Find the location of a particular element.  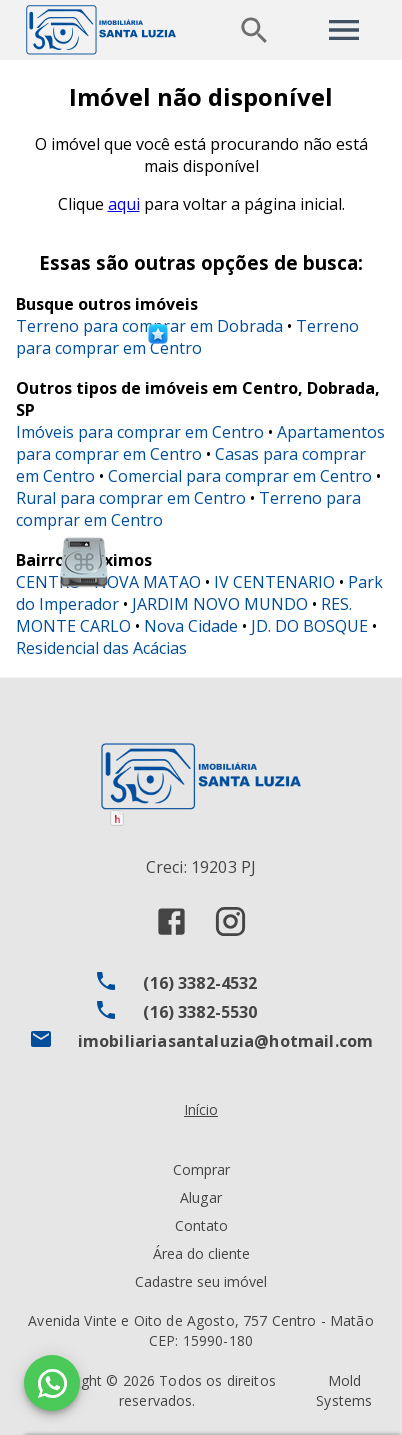

c/c++ header file is located at coordinates (117, 818).